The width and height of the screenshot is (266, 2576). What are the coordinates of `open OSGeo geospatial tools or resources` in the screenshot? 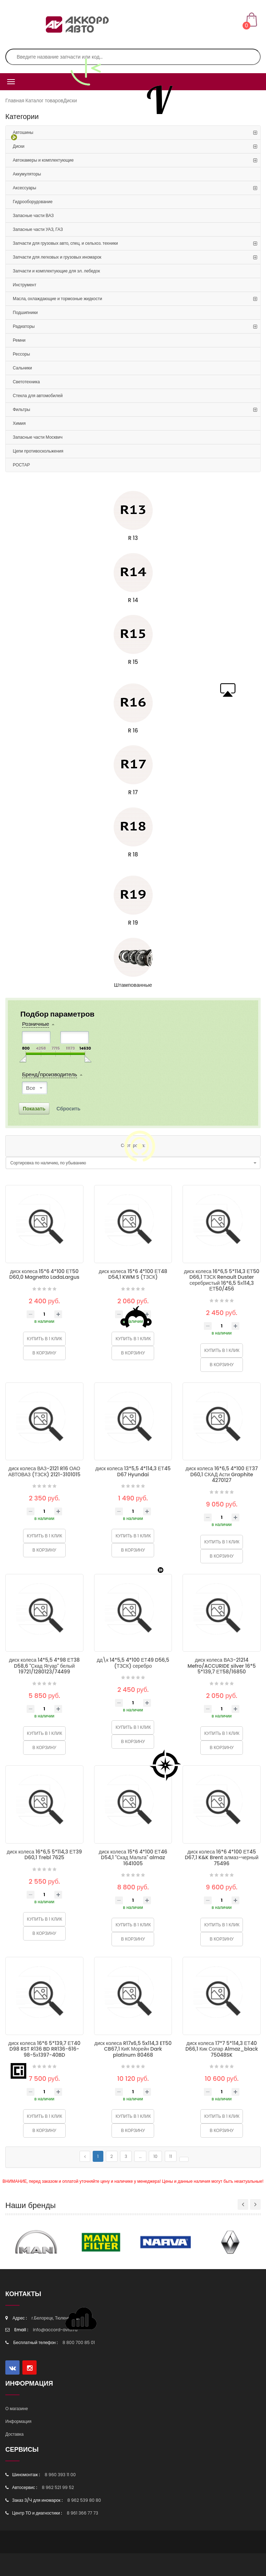 It's located at (165, 1765).